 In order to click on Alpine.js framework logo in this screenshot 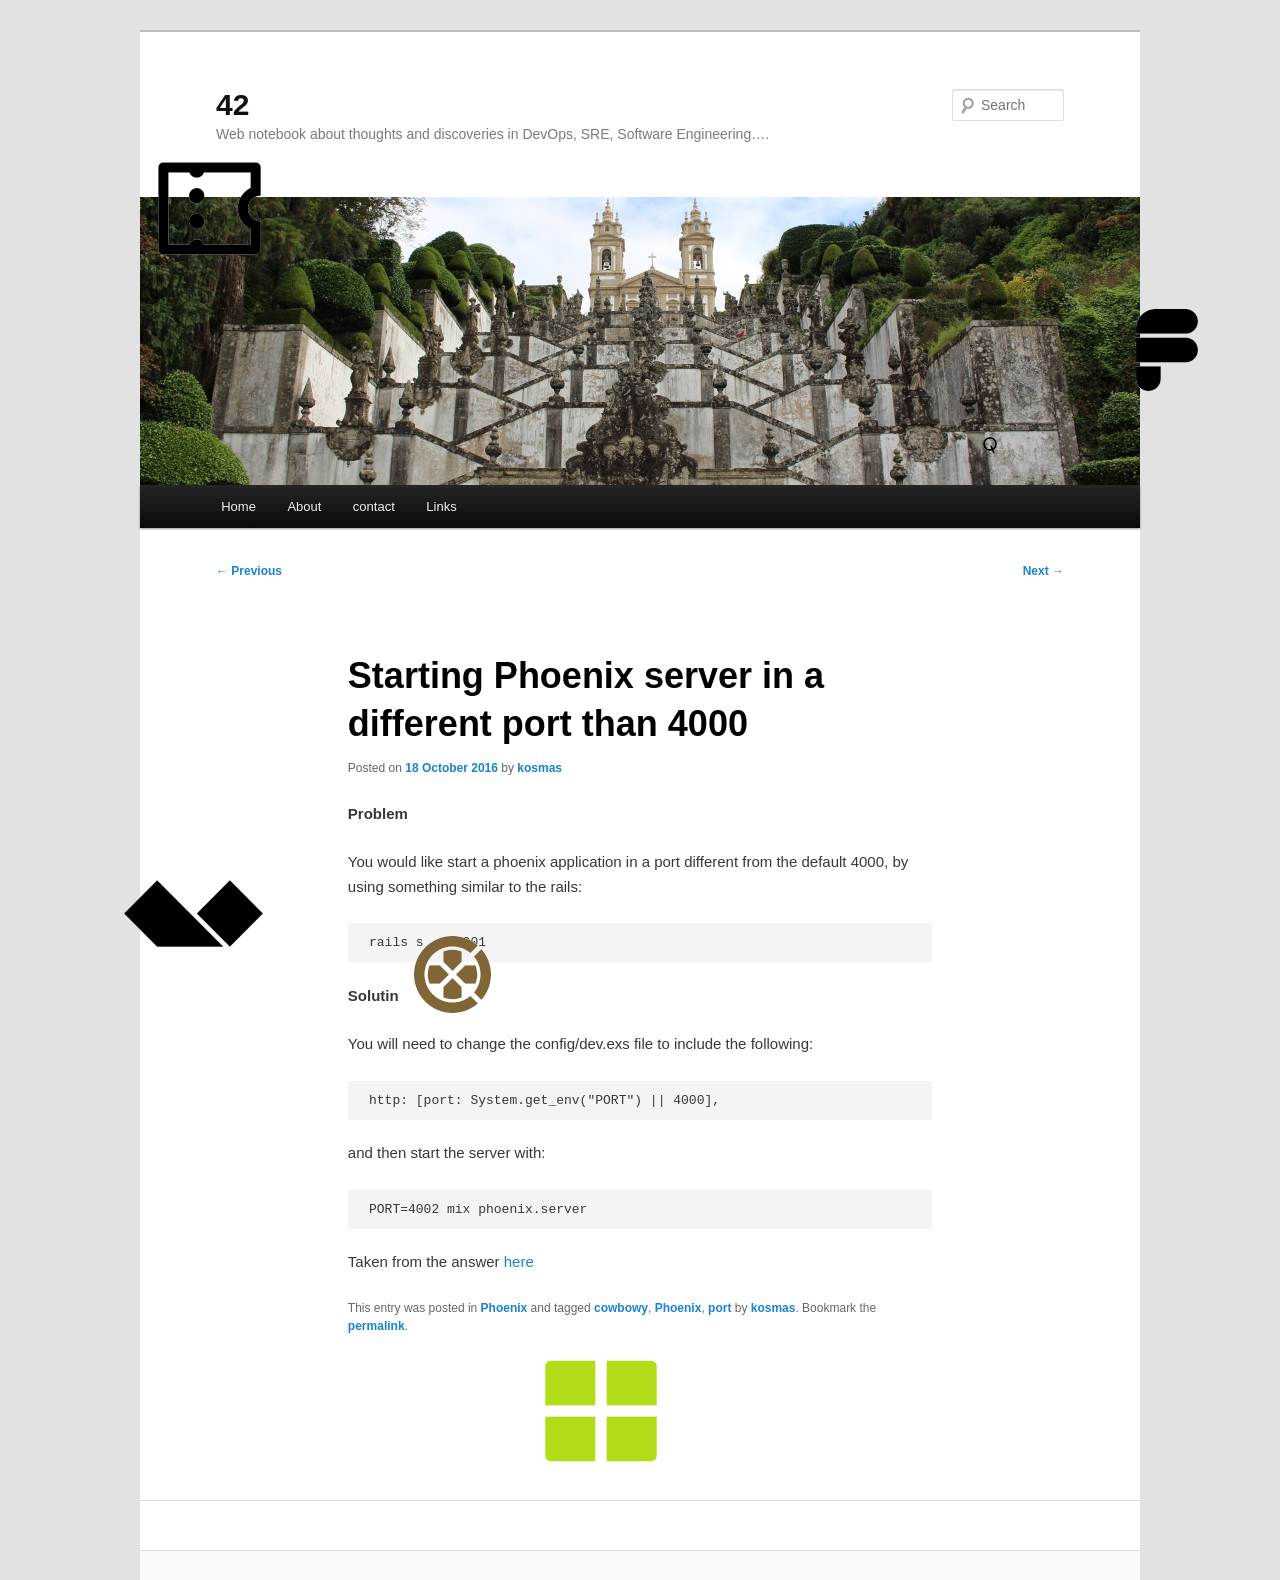, I will do `click(193, 913)`.